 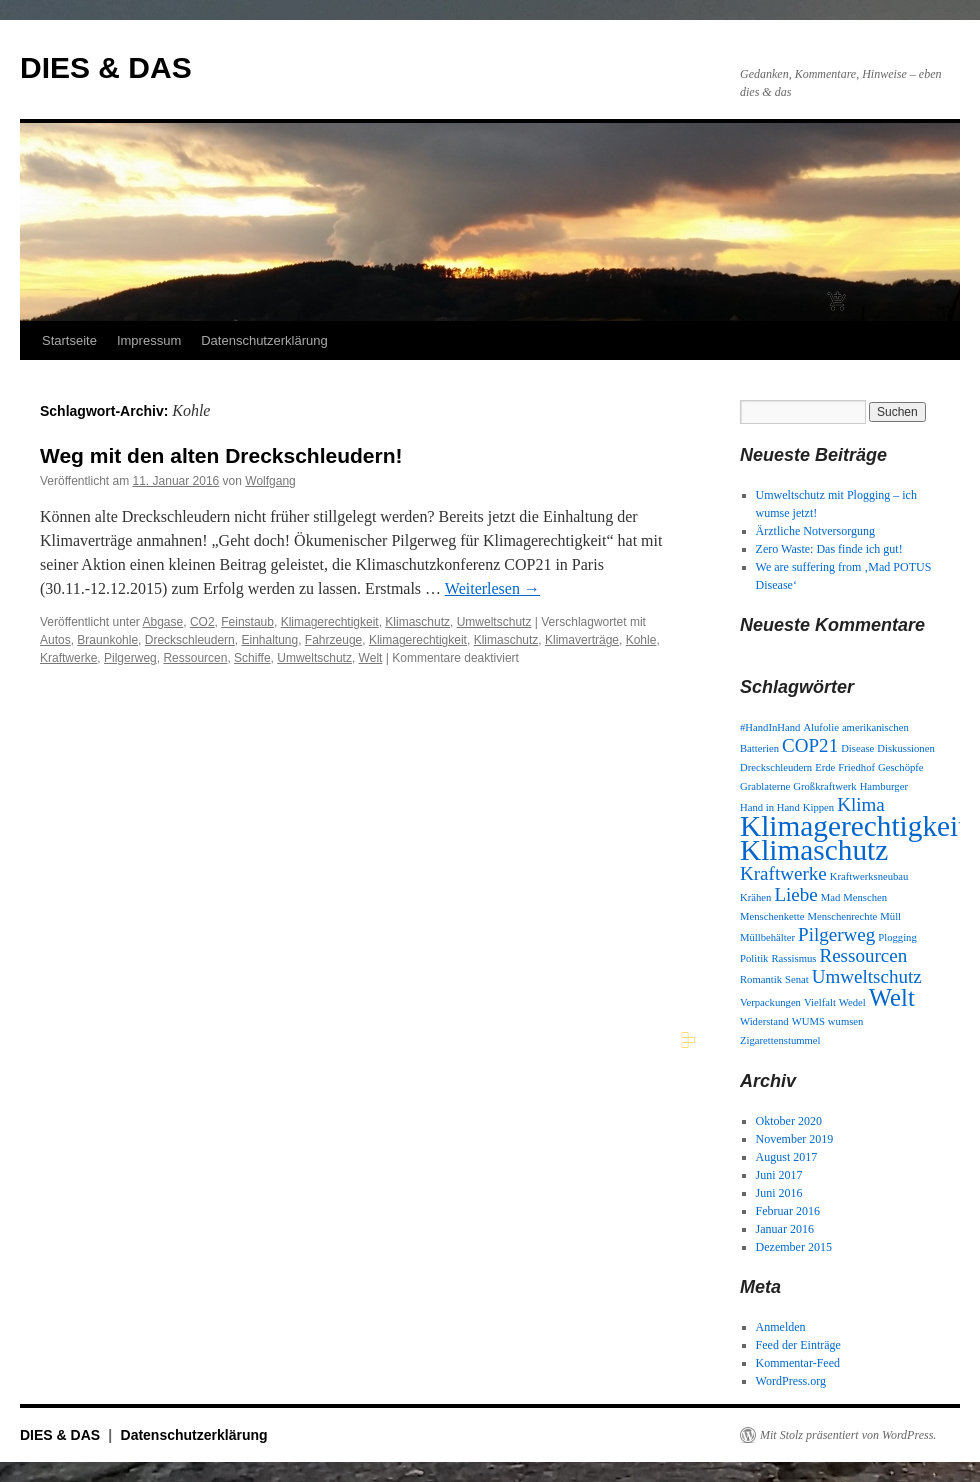 What do you see at coordinates (837, 301) in the screenshot?
I see `add item to shopping cart` at bounding box center [837, 301].